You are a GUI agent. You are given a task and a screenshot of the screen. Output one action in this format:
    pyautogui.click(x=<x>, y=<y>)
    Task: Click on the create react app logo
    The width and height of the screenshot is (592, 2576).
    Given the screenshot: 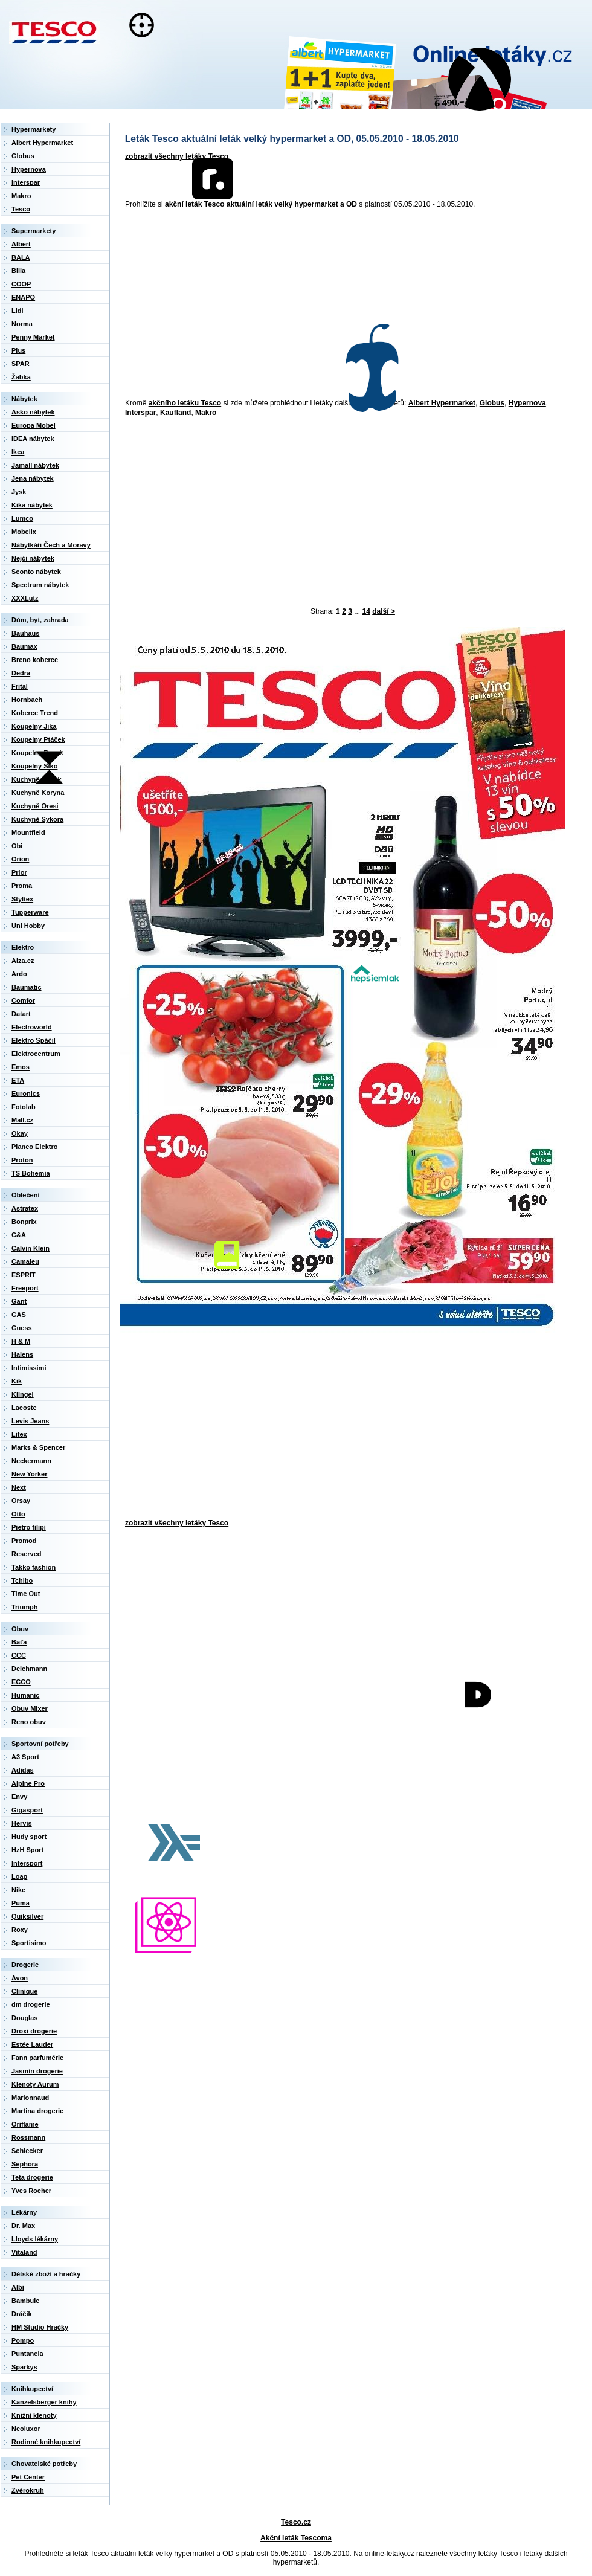 What is the action you would take?
    pyautogui.click(x=166, y=1925)
    